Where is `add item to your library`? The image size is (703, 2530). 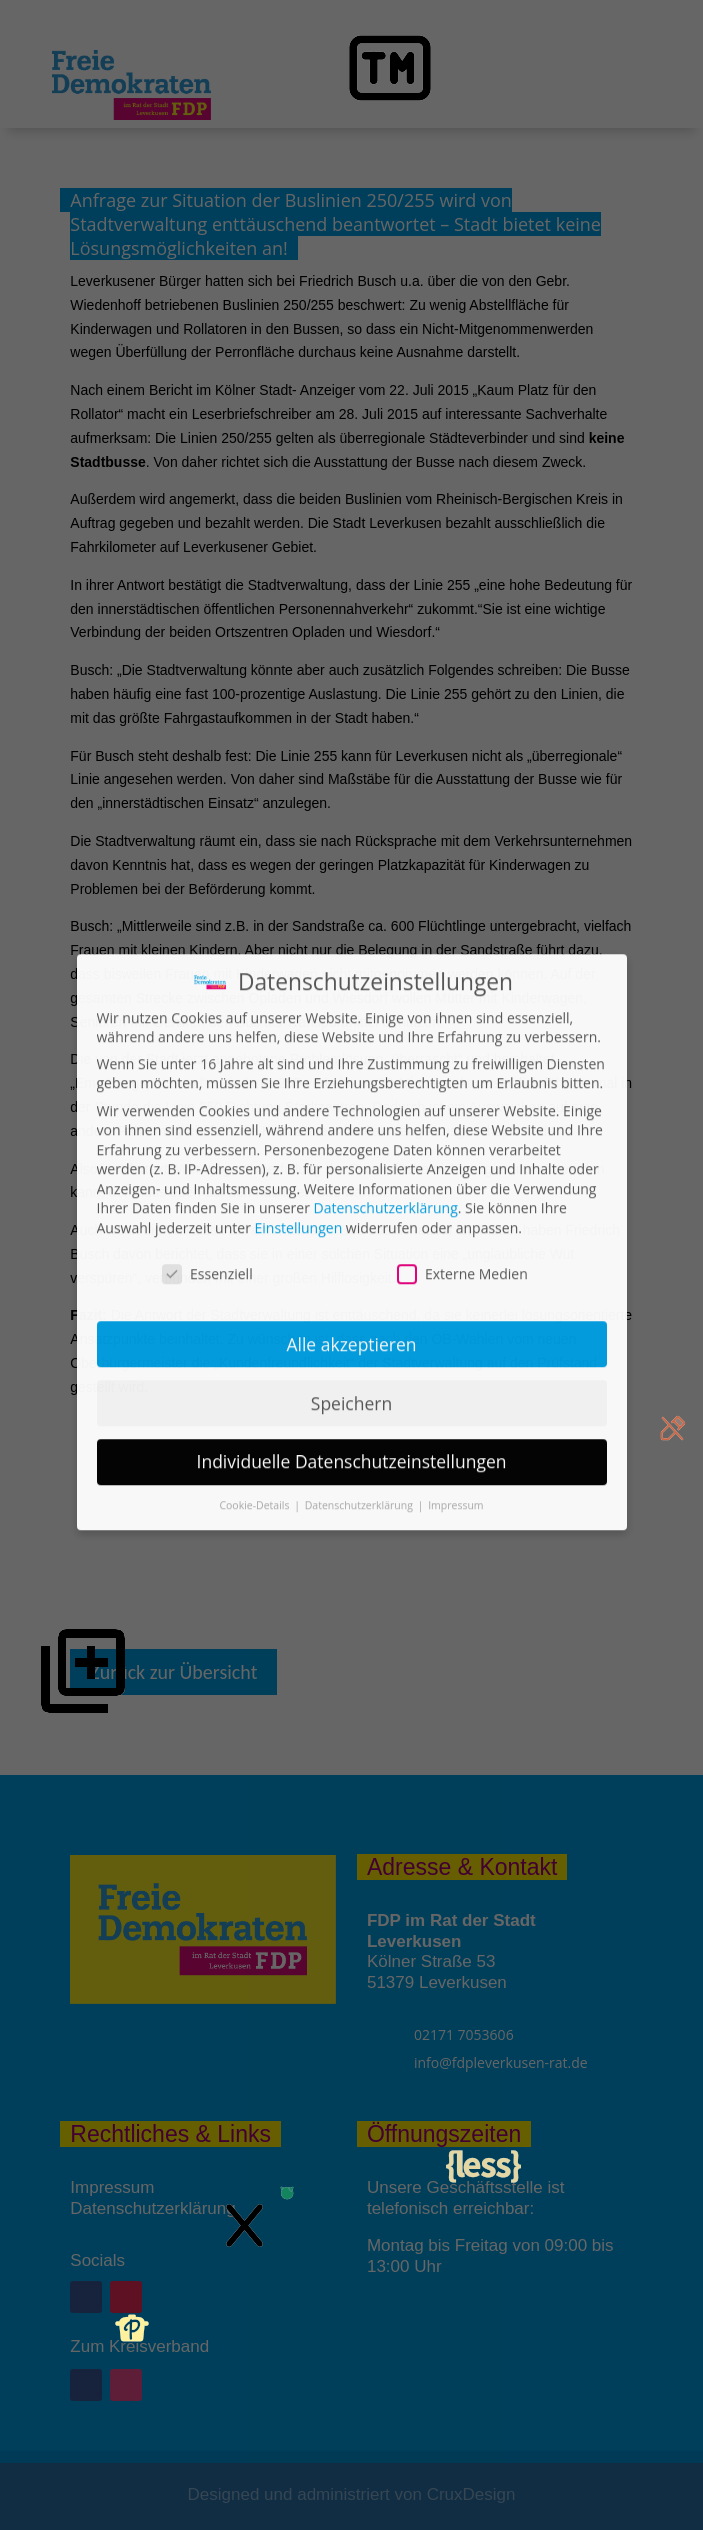 add item to your library is located at coordinates (83, 1671).